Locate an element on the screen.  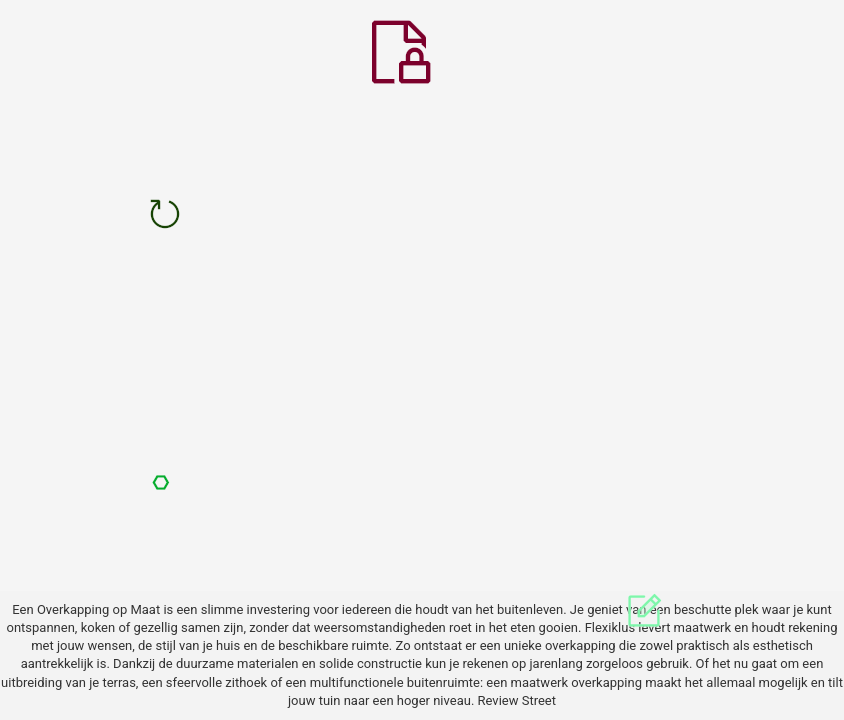
unverified data breakpoint in debug mode is located at coordinates (161, 482).